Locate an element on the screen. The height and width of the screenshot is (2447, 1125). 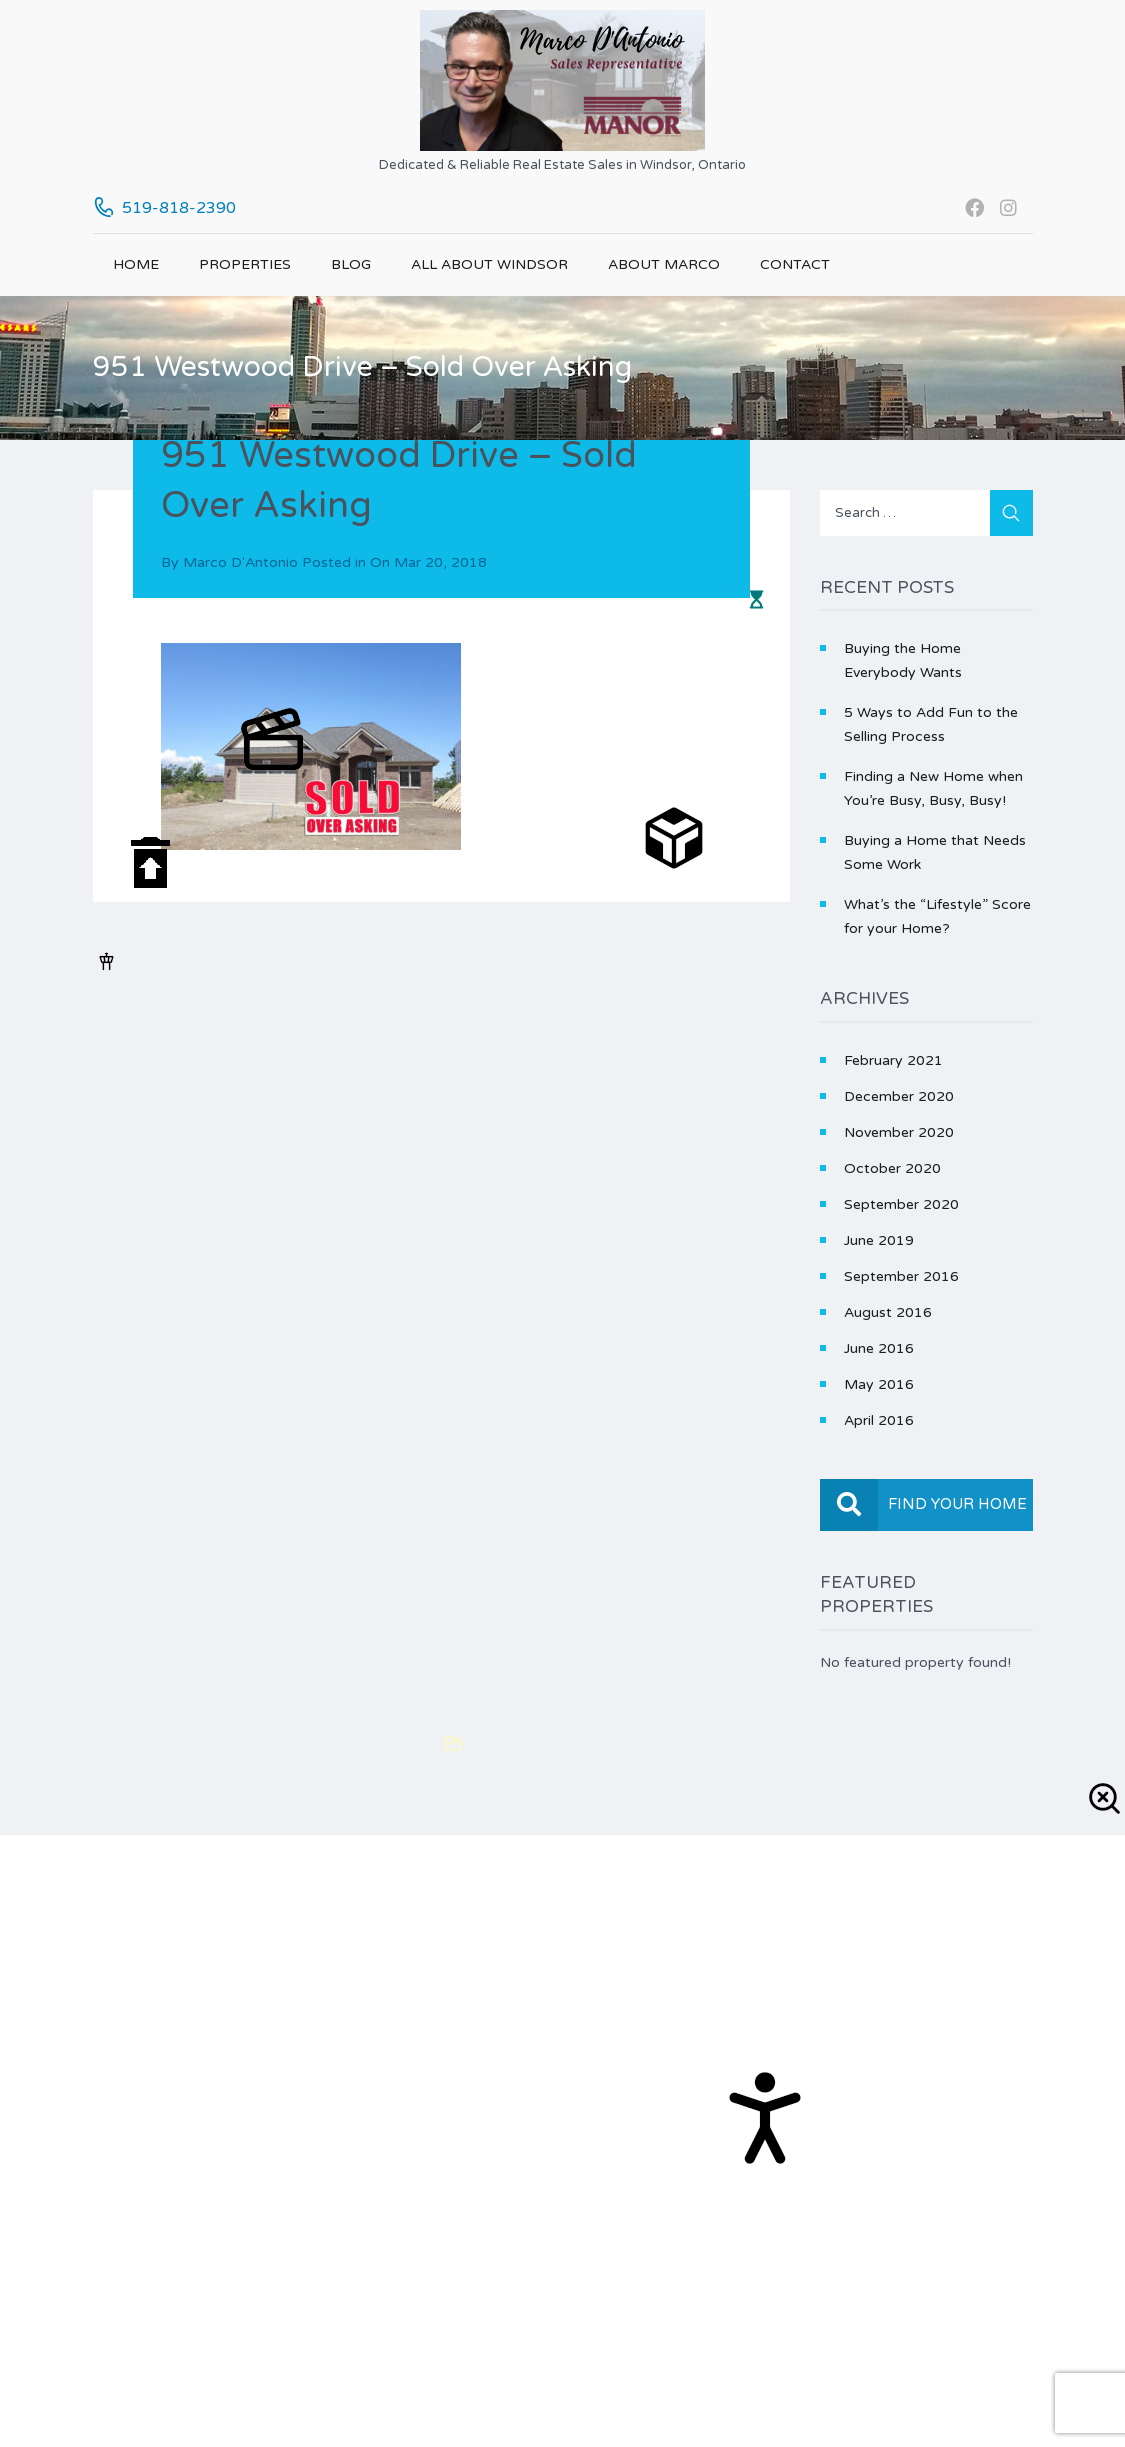
restore a deleted item from trash is located at coordinates (150, 862).